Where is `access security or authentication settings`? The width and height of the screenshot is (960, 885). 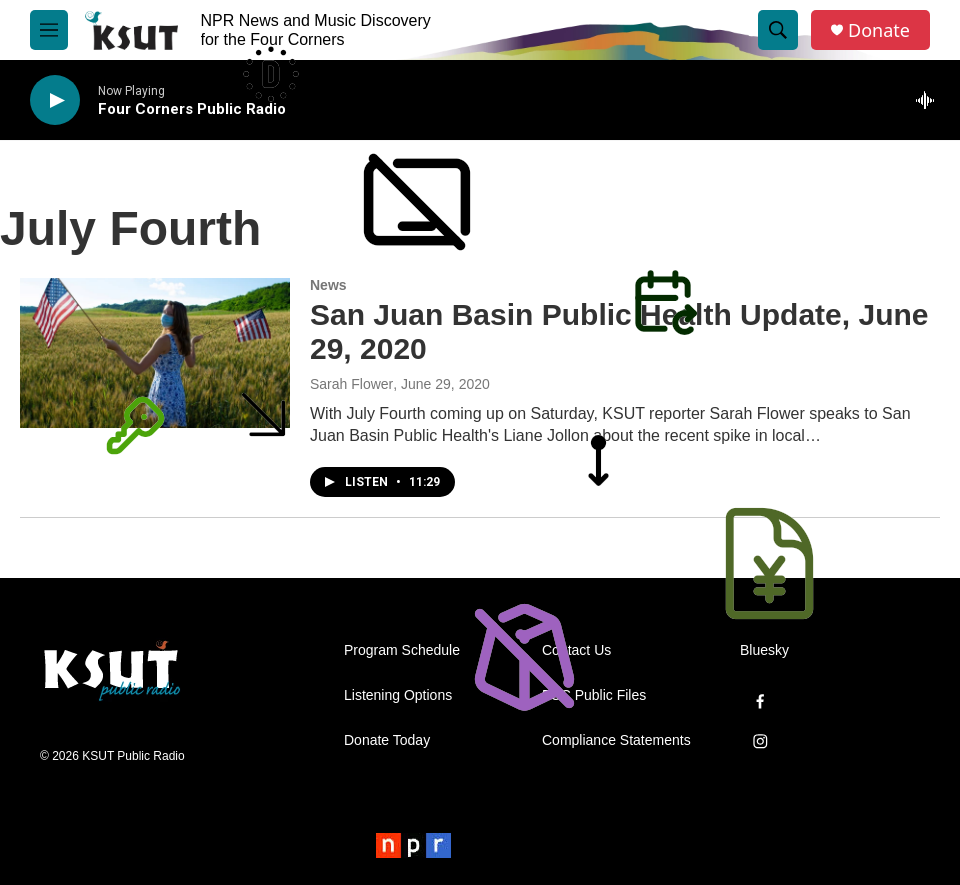 access security or authentication settings is located at coordinates (135, 425).